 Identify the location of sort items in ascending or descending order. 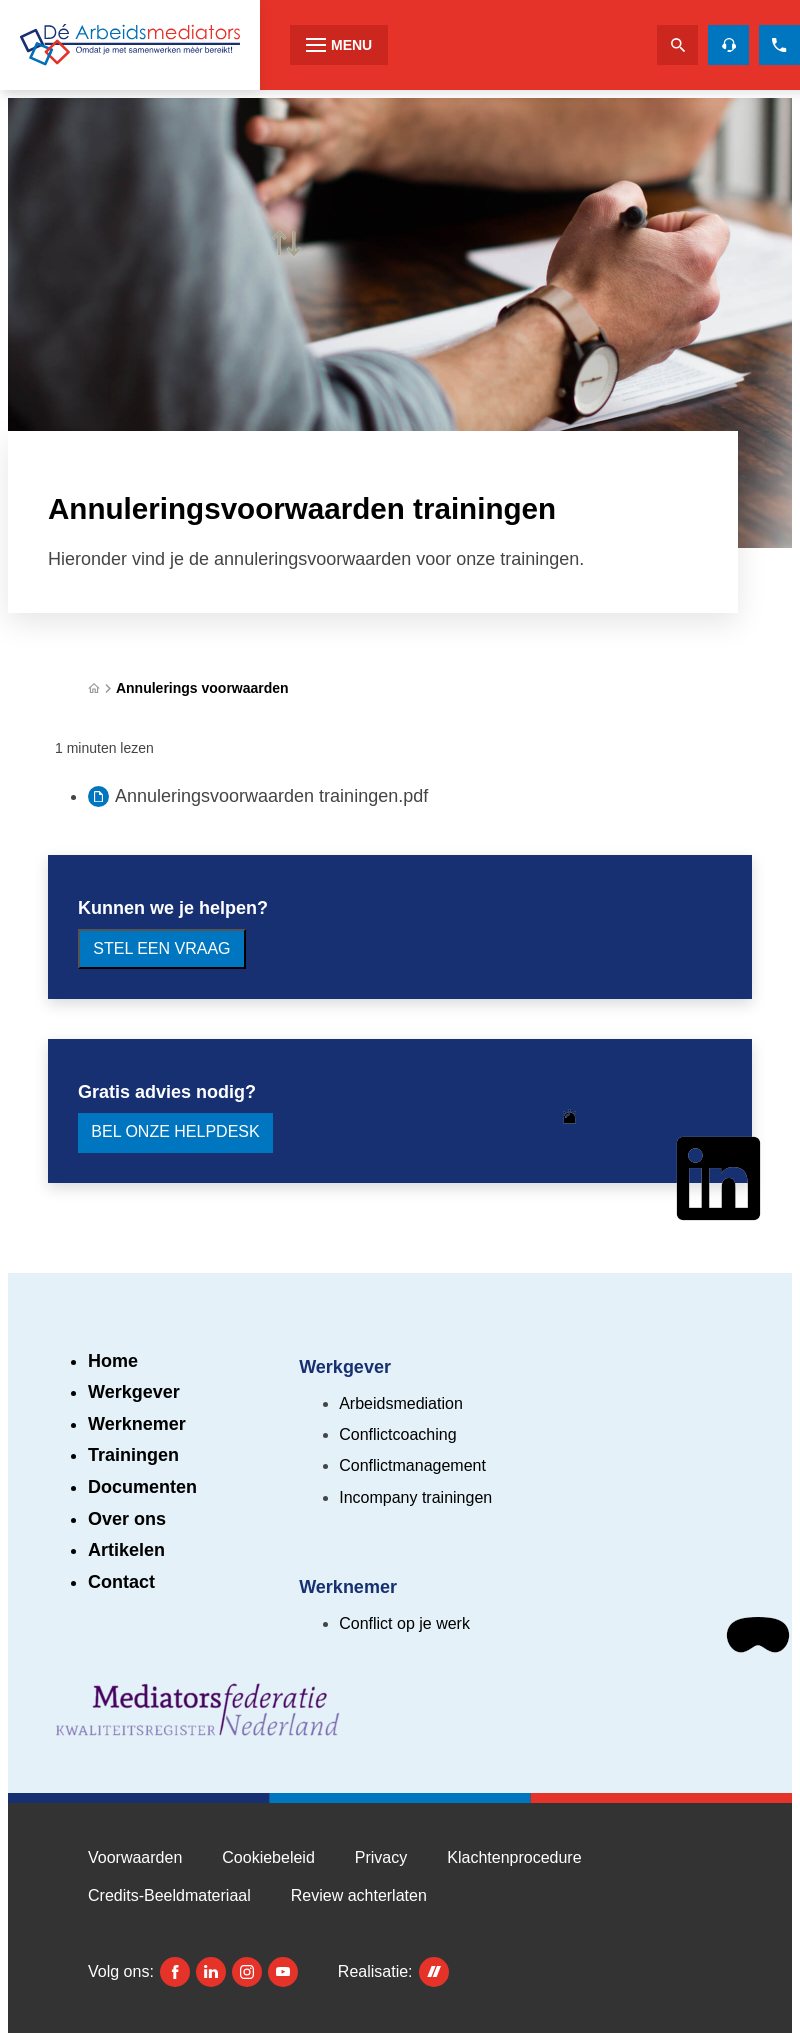
(286, 243).